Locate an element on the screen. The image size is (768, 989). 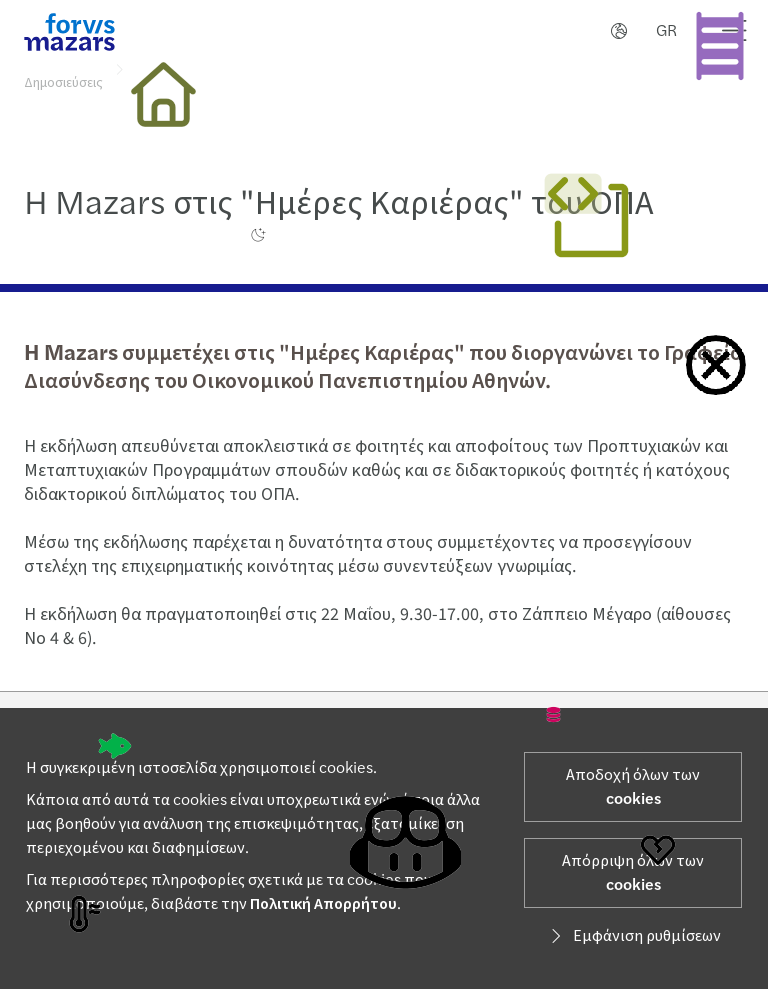
unlike or remove from favorites is located at coordinates (658, 849).